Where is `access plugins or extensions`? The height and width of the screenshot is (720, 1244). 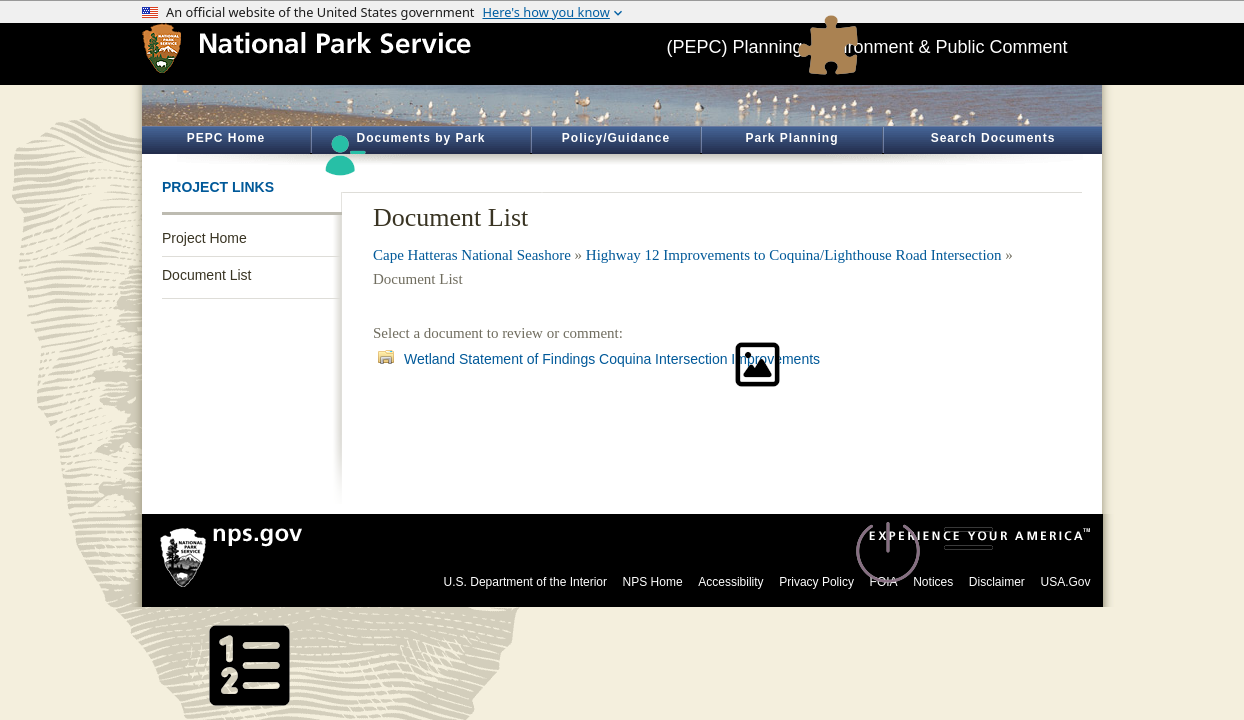
access plugins or extensions is located at coordinates (829, 46).